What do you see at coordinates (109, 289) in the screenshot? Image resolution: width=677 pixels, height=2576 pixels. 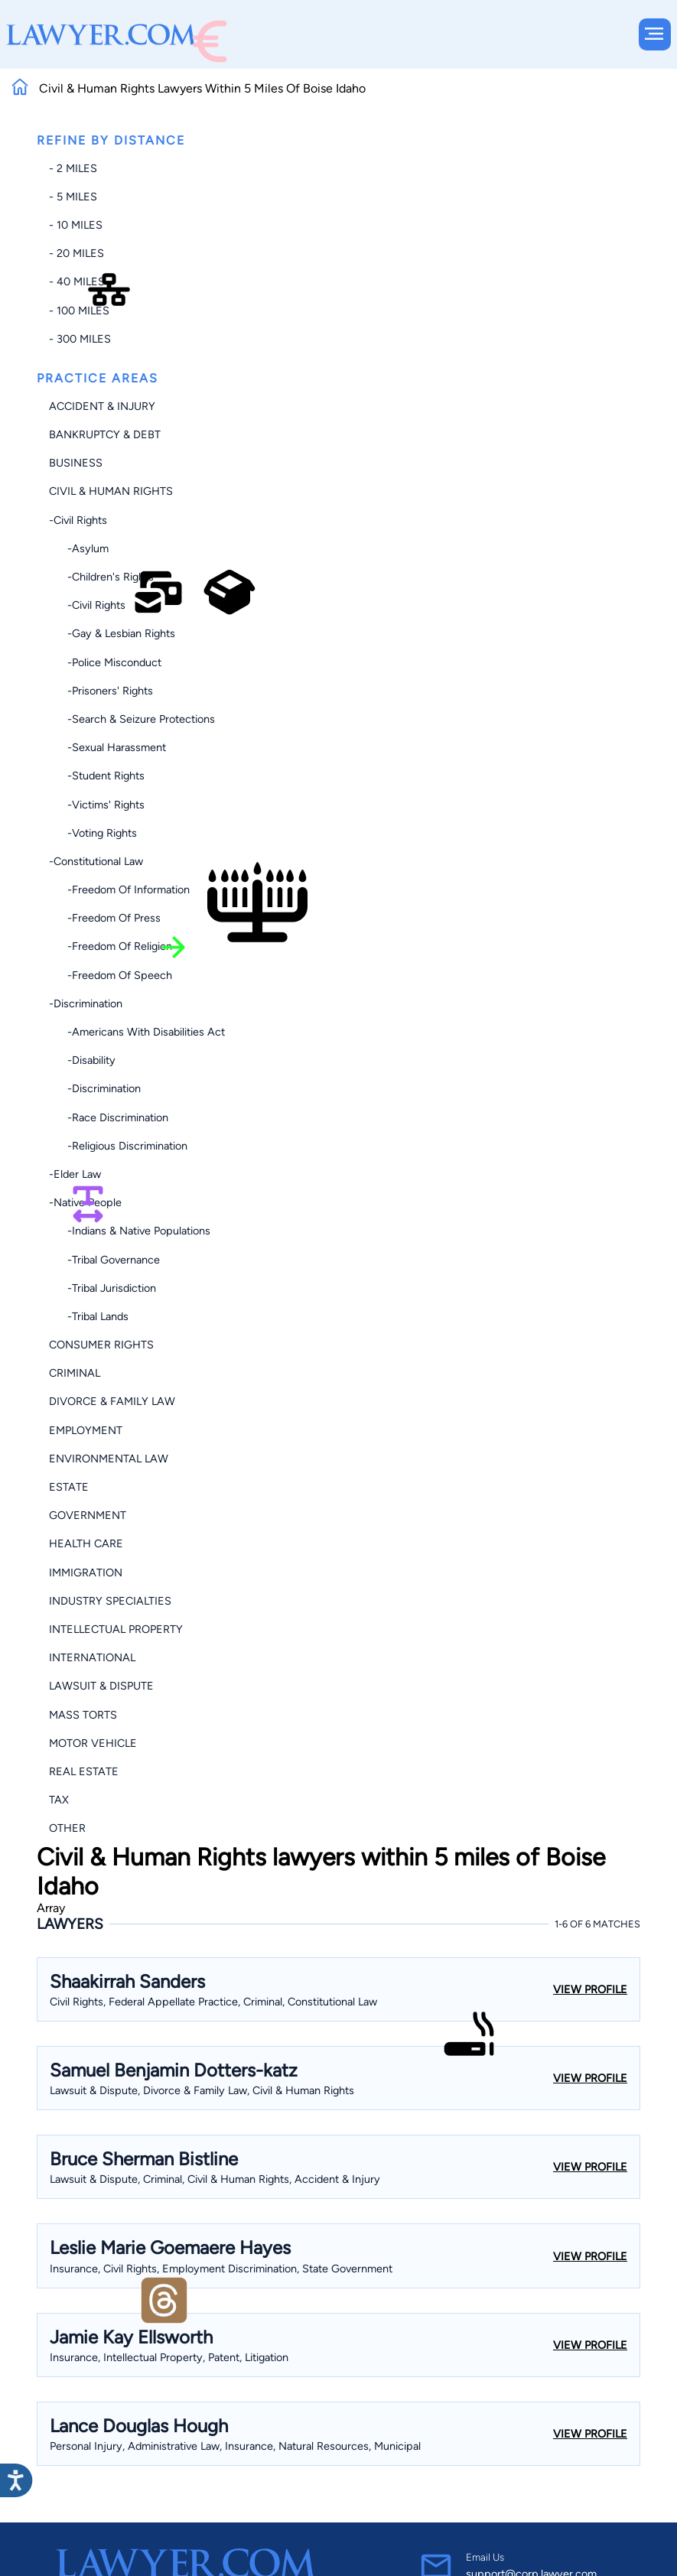 I see `view network connections` at bounding box center [109, 289].